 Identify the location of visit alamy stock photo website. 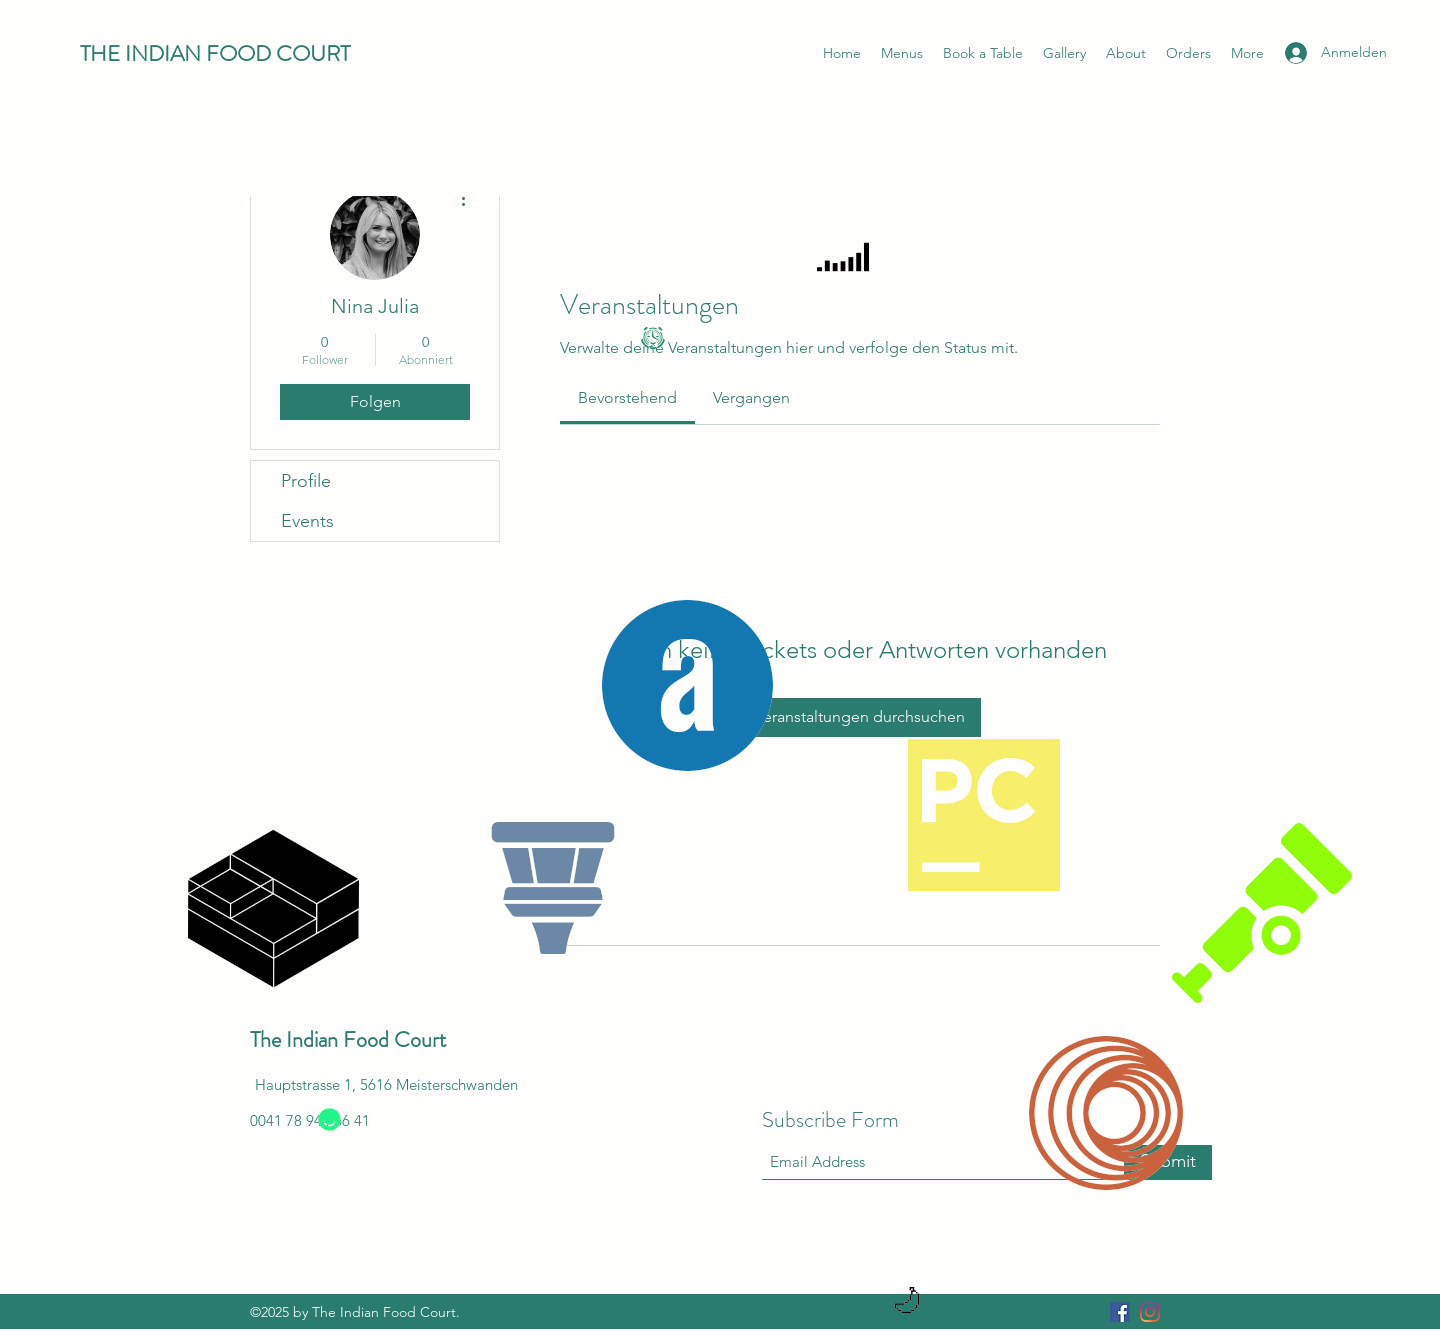
(687, 685).